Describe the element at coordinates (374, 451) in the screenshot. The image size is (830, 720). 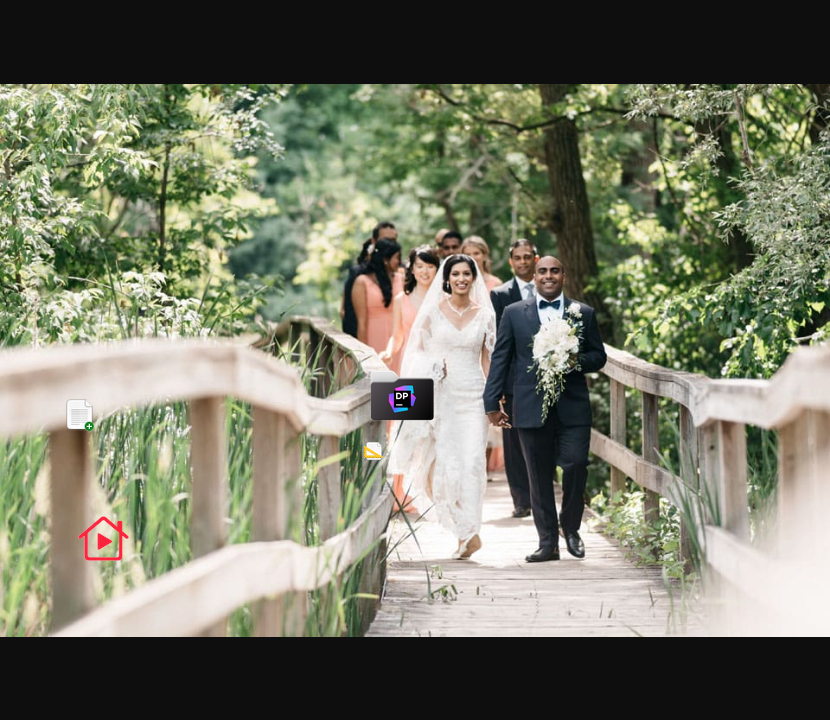
I see `configure page layout and formatting options` at that location.